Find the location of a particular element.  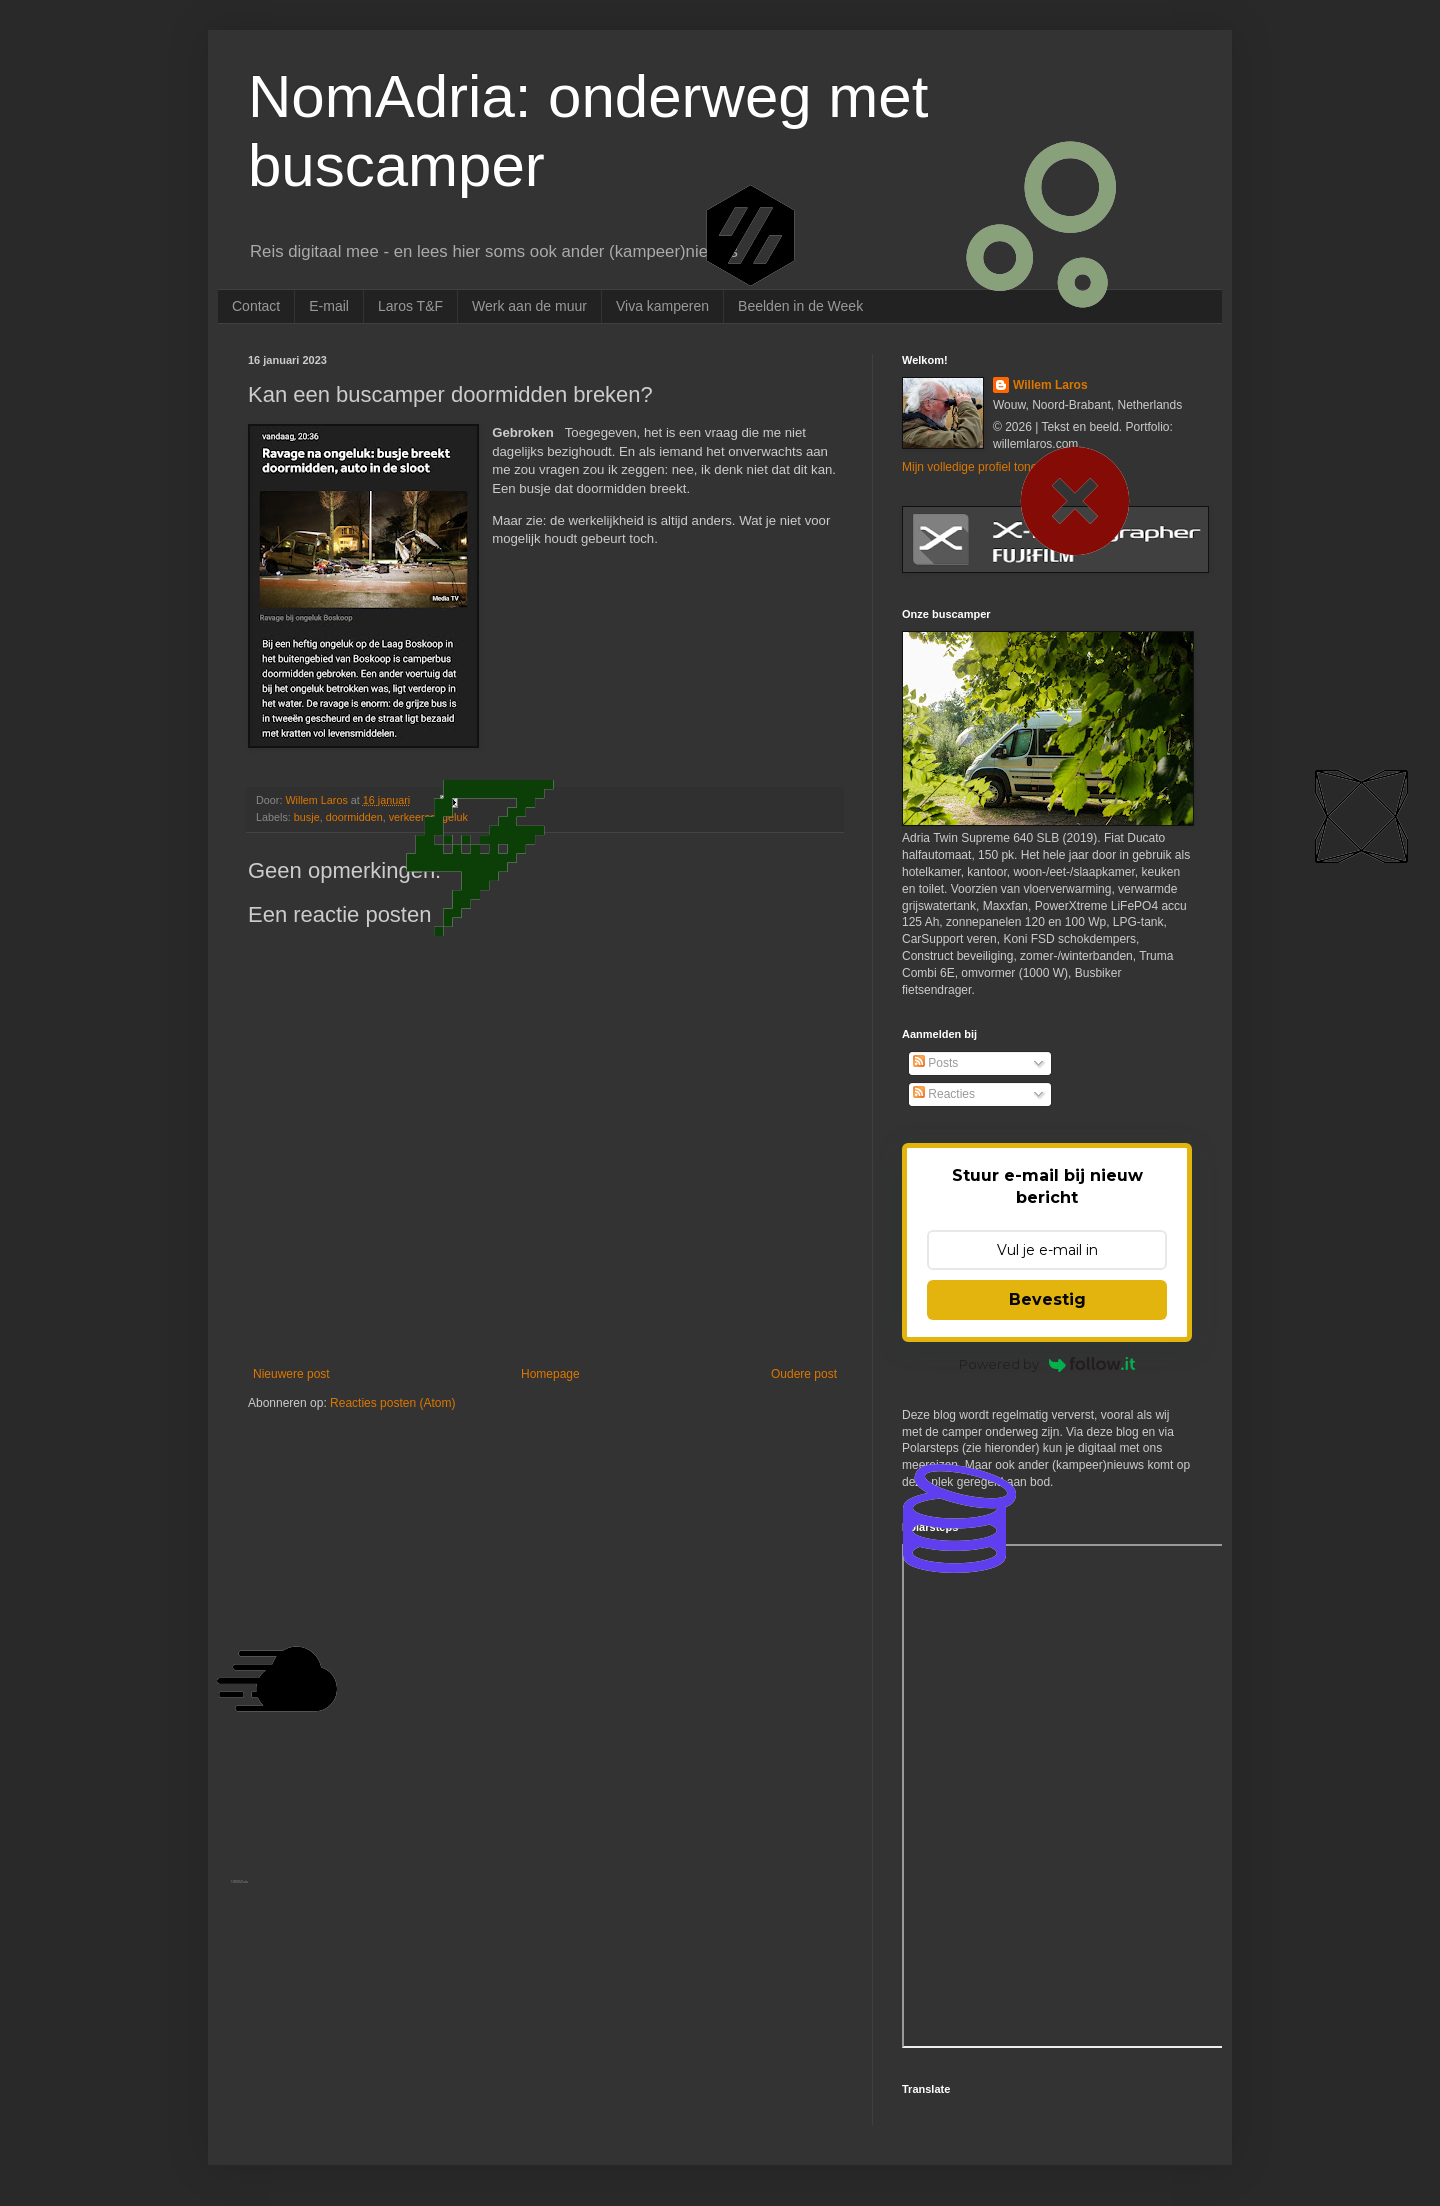

close or dismiss a dialog is located at coordinates (1075, 501).